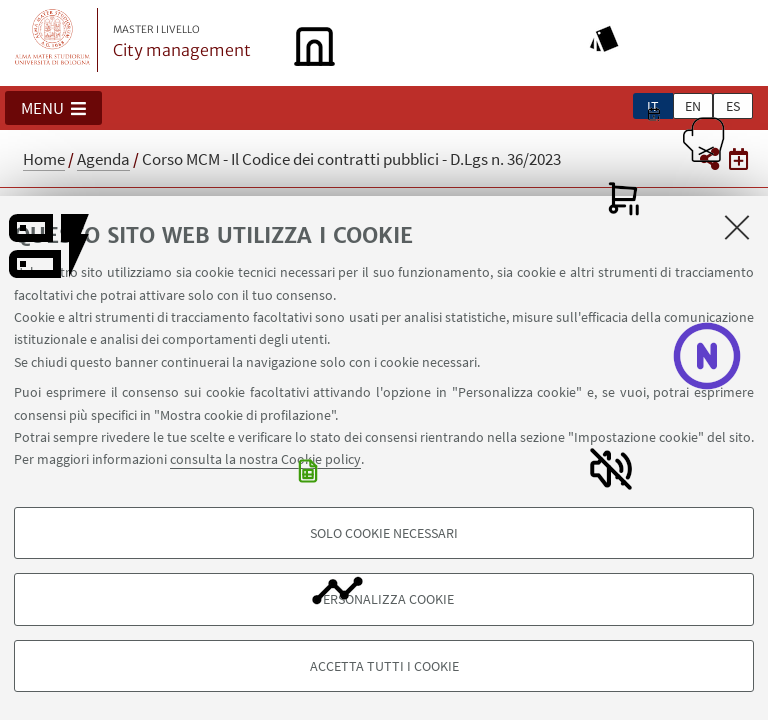 Image resolution: width=768 pixels, height=720 pixels. Describe the element at coordinates (604, 38) in the screenshot. I see `apply a style or theme to content` at that location.